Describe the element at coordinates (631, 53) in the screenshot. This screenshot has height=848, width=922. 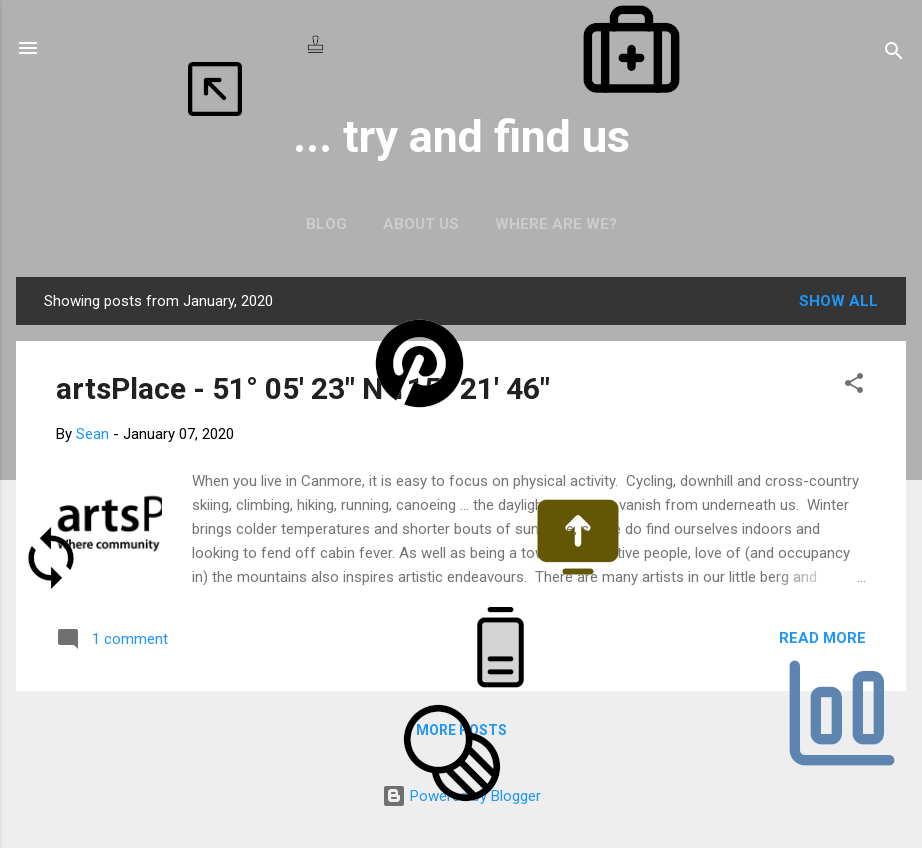
I see `access medical or health records` at that location.